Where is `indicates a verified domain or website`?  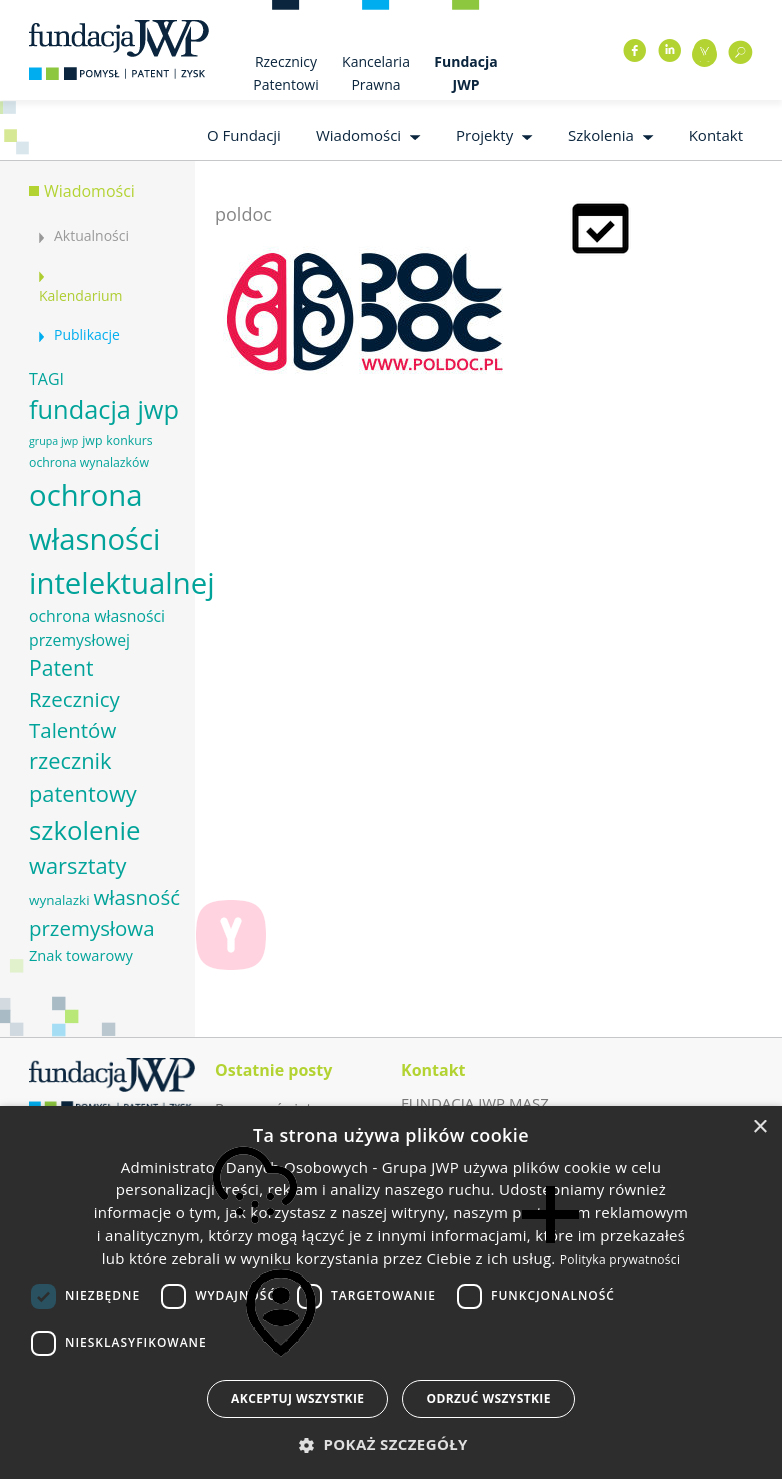 indicates a verified domain or website is located at coordinates (600, 228).